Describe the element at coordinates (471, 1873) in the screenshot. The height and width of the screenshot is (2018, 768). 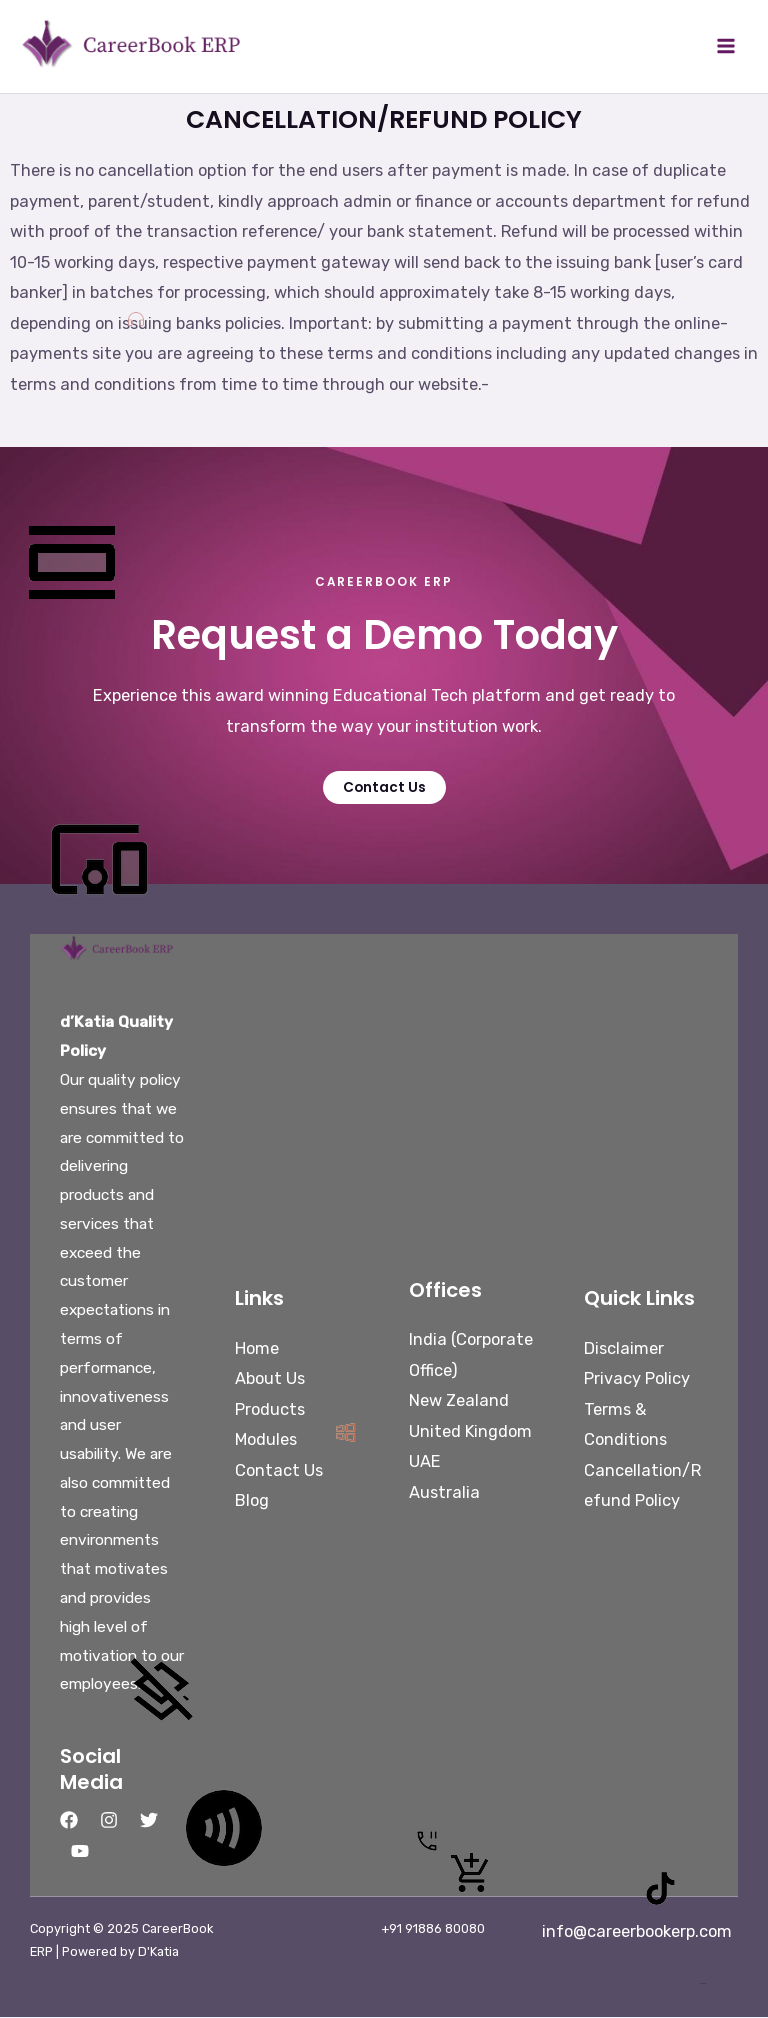
I see `add item to shopping cart` at that location.